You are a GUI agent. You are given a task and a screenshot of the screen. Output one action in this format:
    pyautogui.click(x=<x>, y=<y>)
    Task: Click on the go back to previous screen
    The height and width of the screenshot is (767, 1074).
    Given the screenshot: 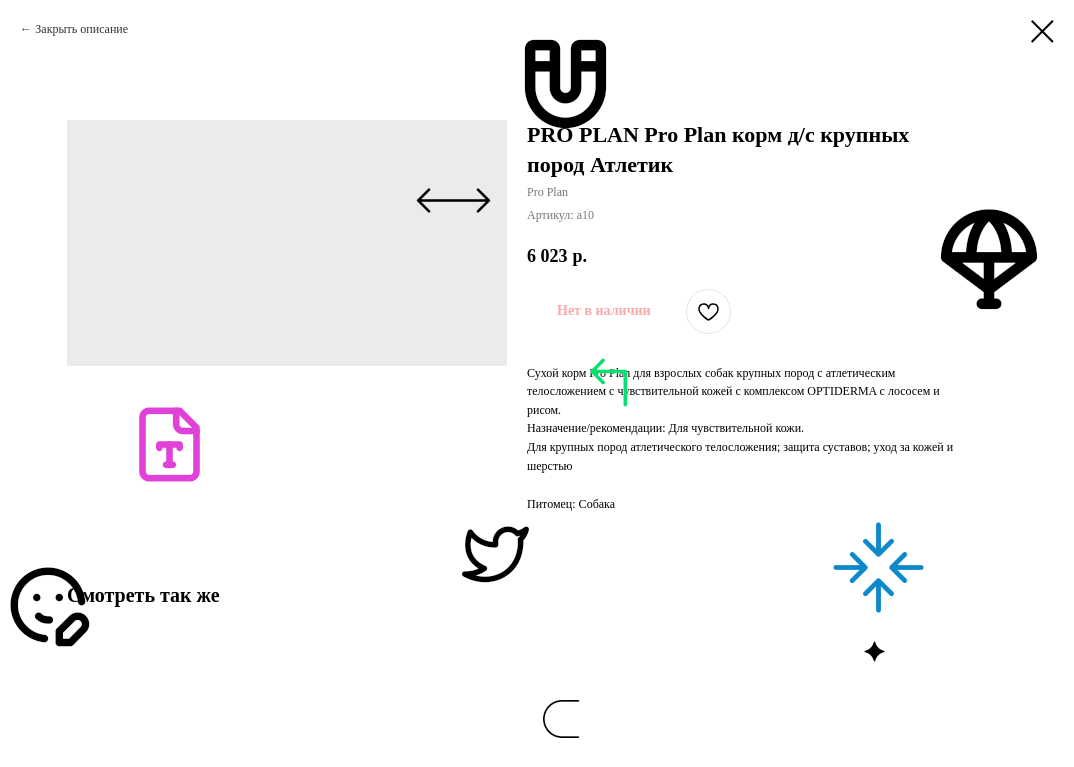 What is the action you would take?
    pyautogui.click(x=610, y=382)
    